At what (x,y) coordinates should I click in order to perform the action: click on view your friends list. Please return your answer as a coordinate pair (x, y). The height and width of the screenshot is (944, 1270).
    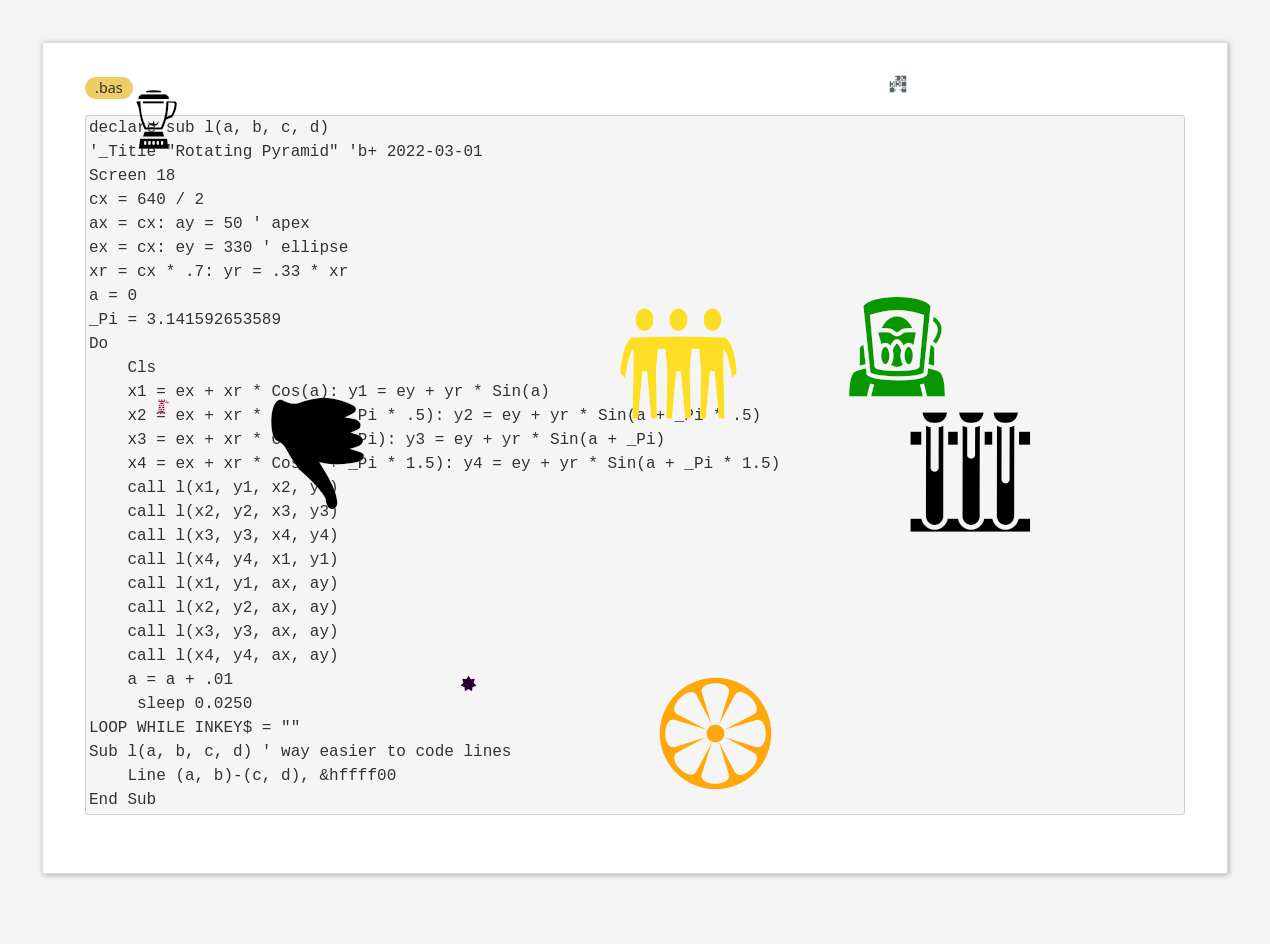
    Looking at the image, I should click on (678, 363).